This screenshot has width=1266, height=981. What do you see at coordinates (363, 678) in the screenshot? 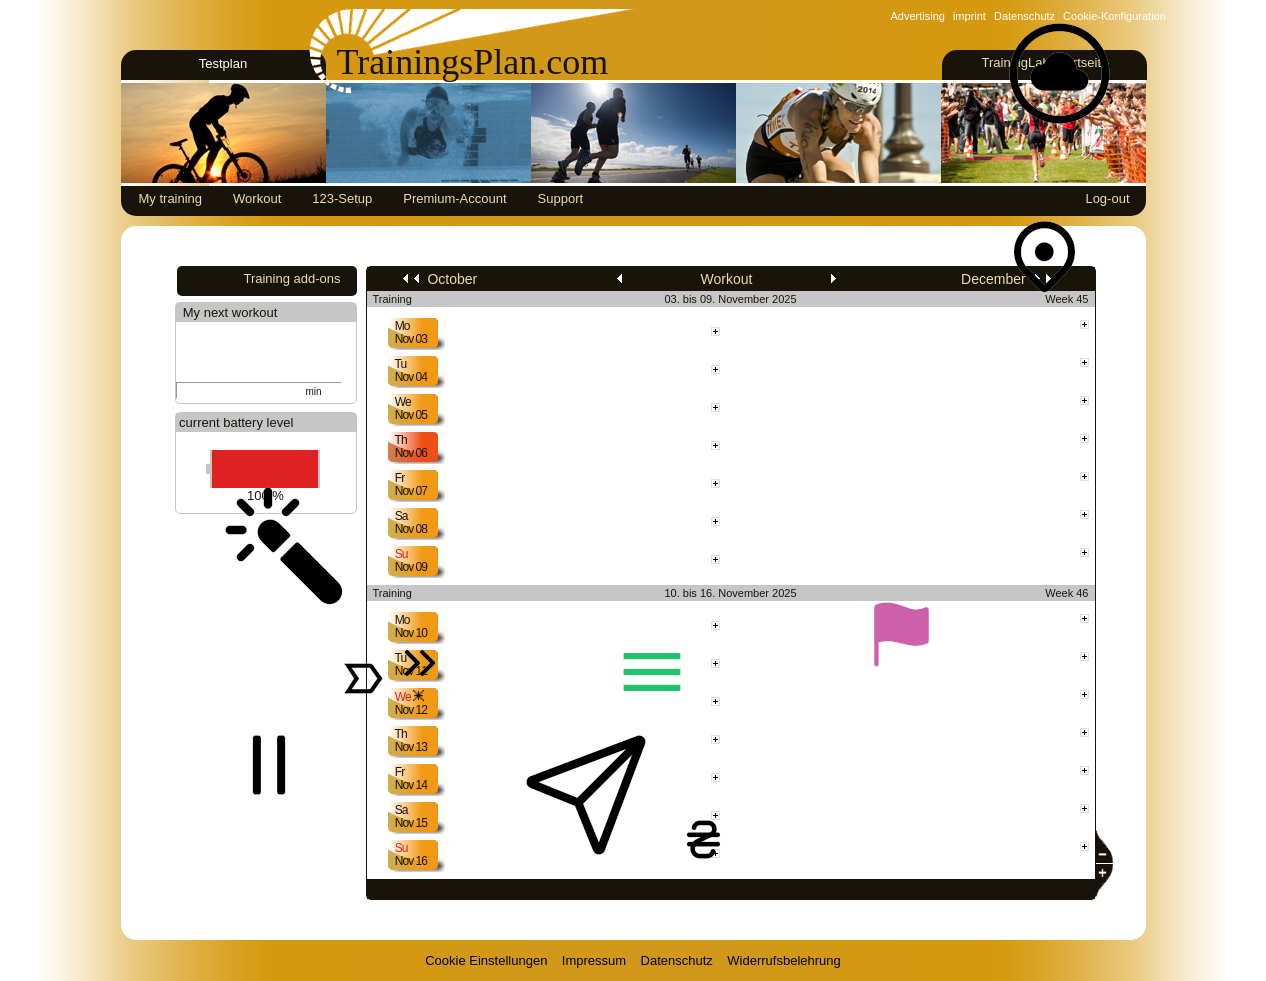
I see `mark message as important` at bounding box center [363, 678].